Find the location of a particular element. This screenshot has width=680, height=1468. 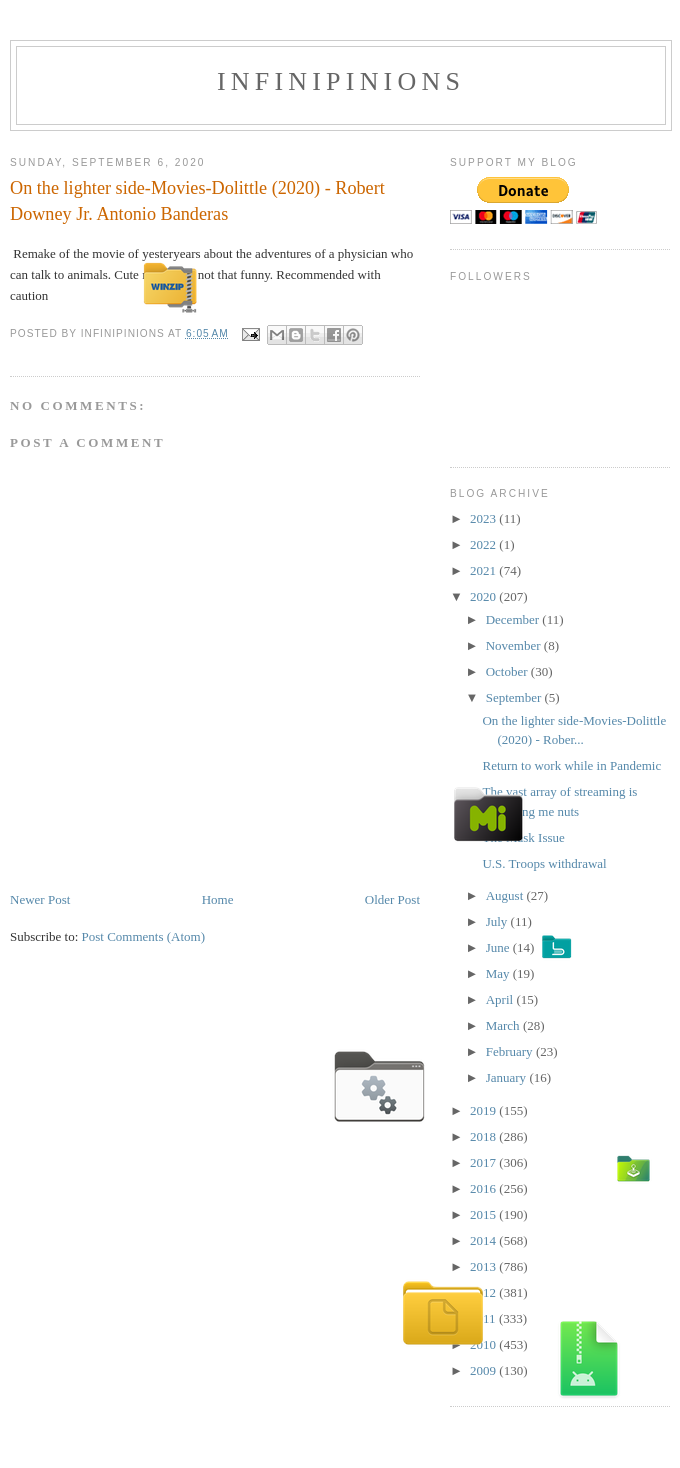

open misskey files folder is located at coordinates (488, 816).